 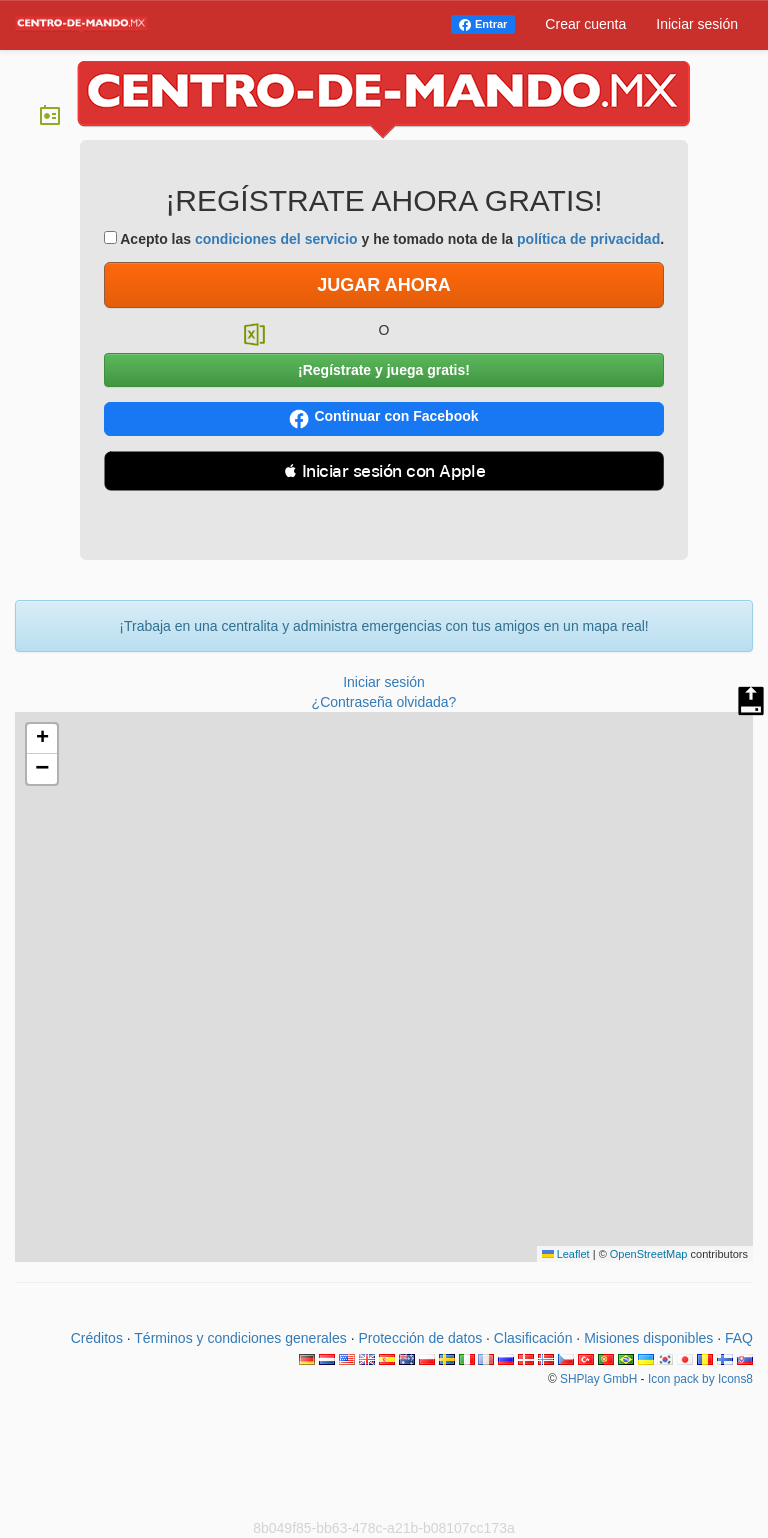 What do you see at coordinates (254, 334) in the screenshot?
I see `open an excel spreadsheet file` at bounding box center [254, 334].